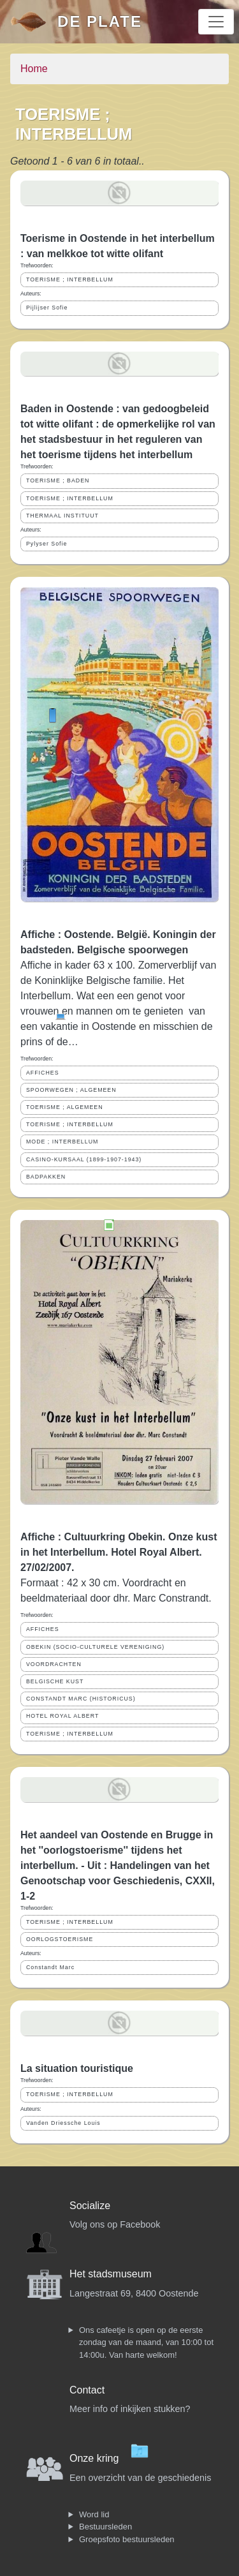  I want to click on open a LibreOffice Calc spreadsheet file, so click(109, 1225).